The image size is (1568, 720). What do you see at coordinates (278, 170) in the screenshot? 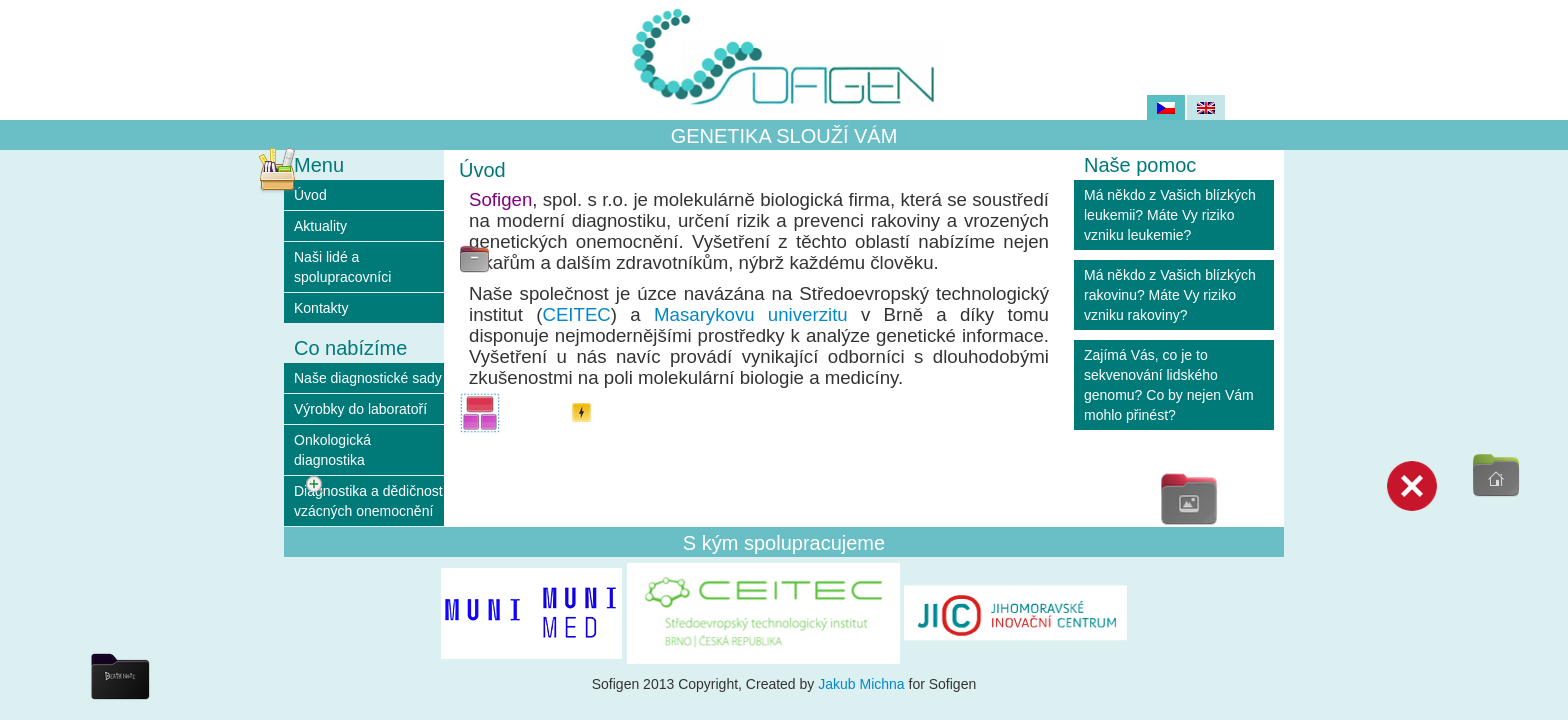
I see `access miscellaneous or uncategorized applications` at bounding box center [278, 170].